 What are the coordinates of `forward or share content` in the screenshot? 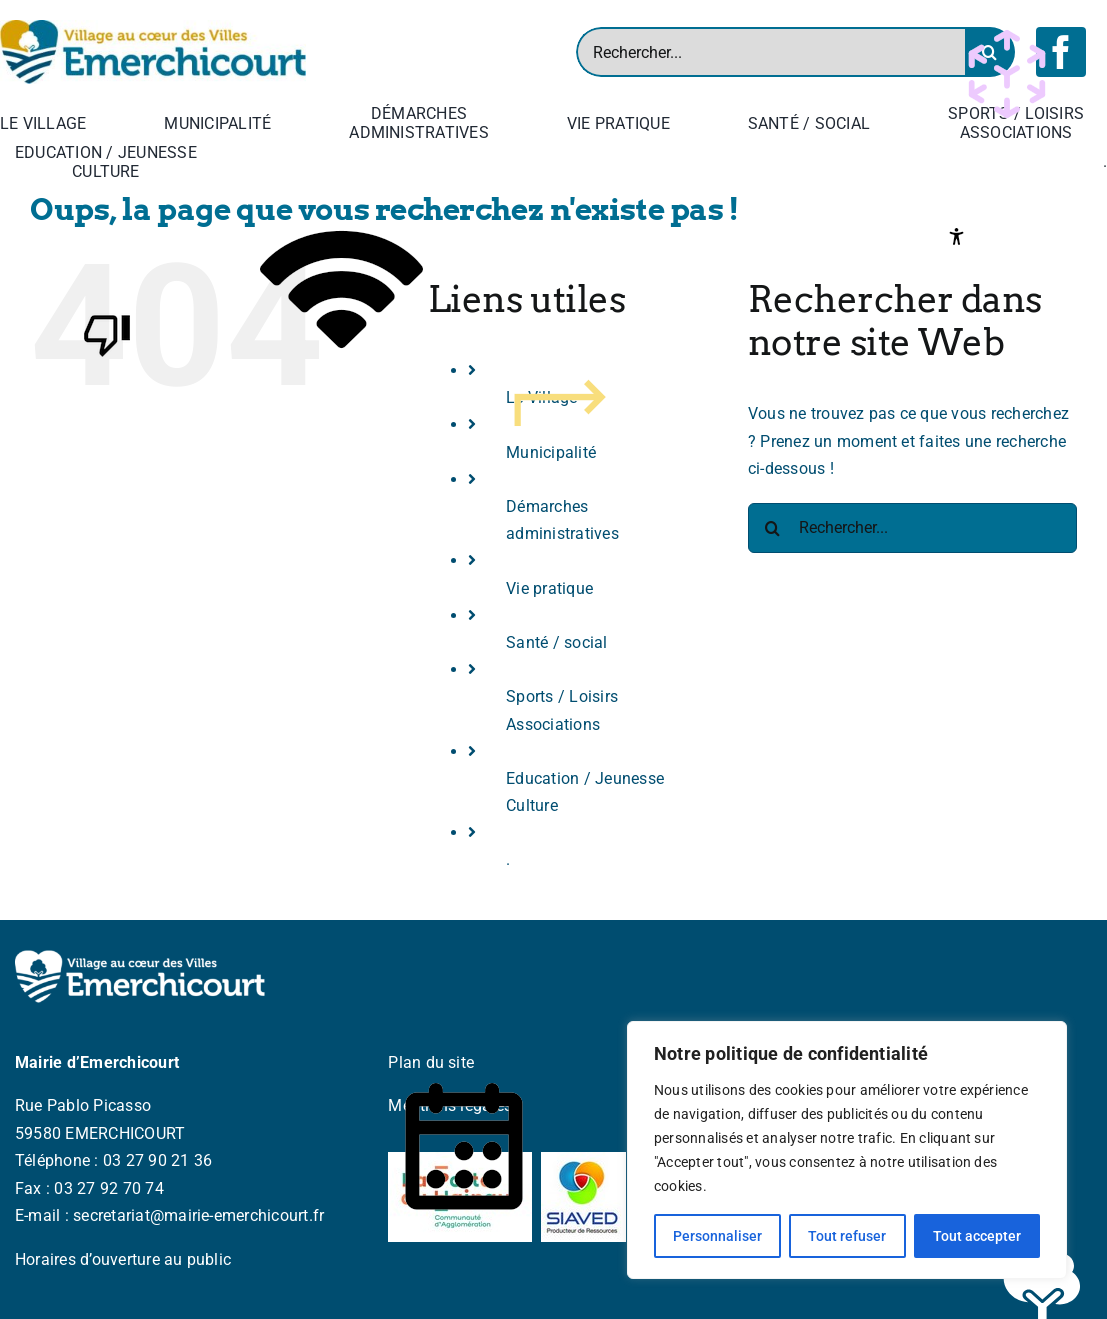 It's located at (559, 403).